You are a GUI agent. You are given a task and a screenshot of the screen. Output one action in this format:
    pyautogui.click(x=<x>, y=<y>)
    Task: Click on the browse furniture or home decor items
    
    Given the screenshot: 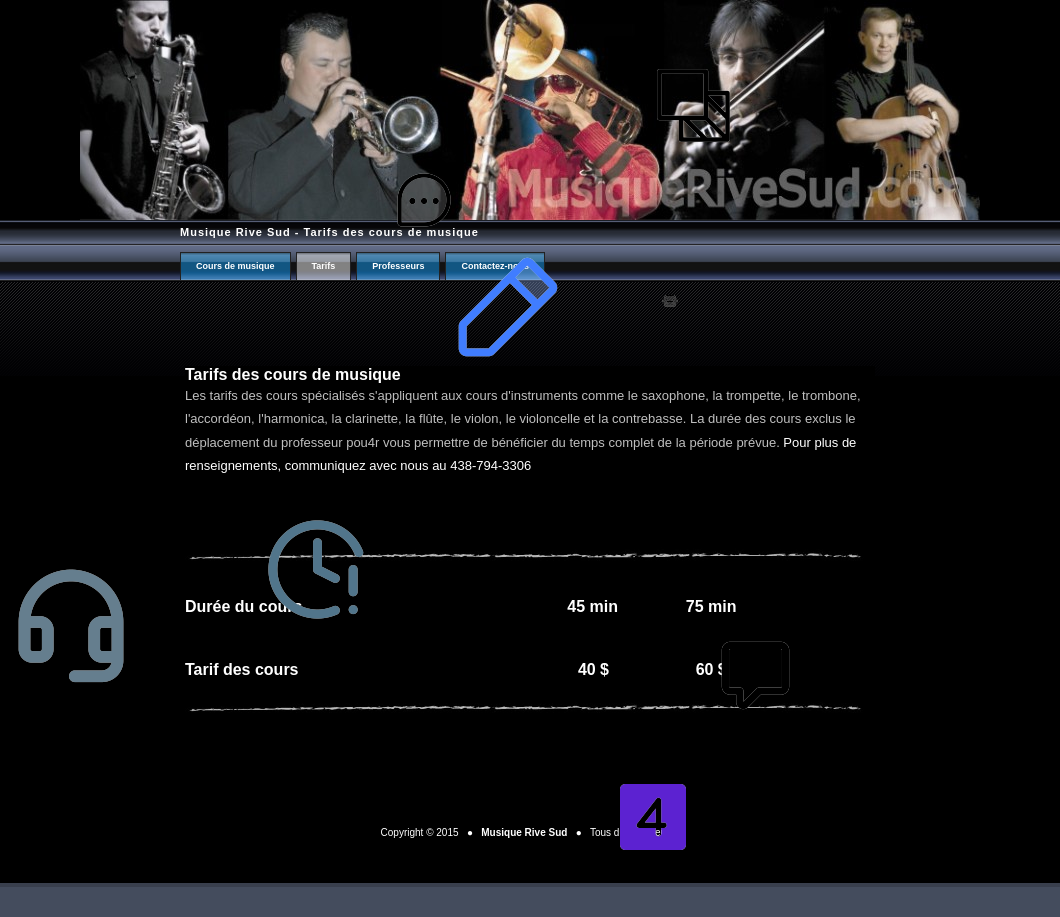 What is the action you would take?
    pyautogui.click(x=670, y=301)
    